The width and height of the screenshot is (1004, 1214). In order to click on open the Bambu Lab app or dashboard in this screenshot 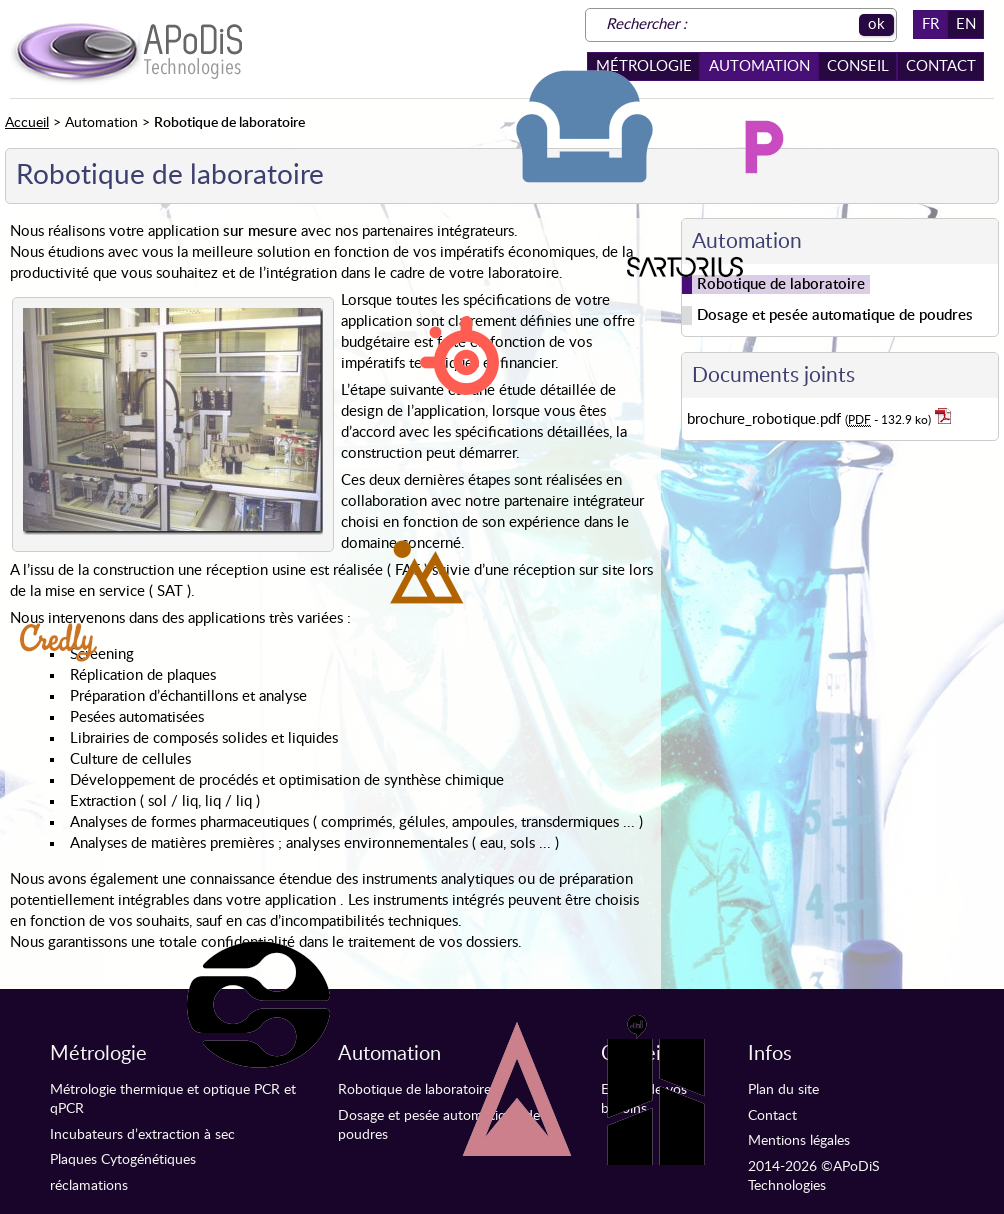, I will do `click(656, 1102)`.